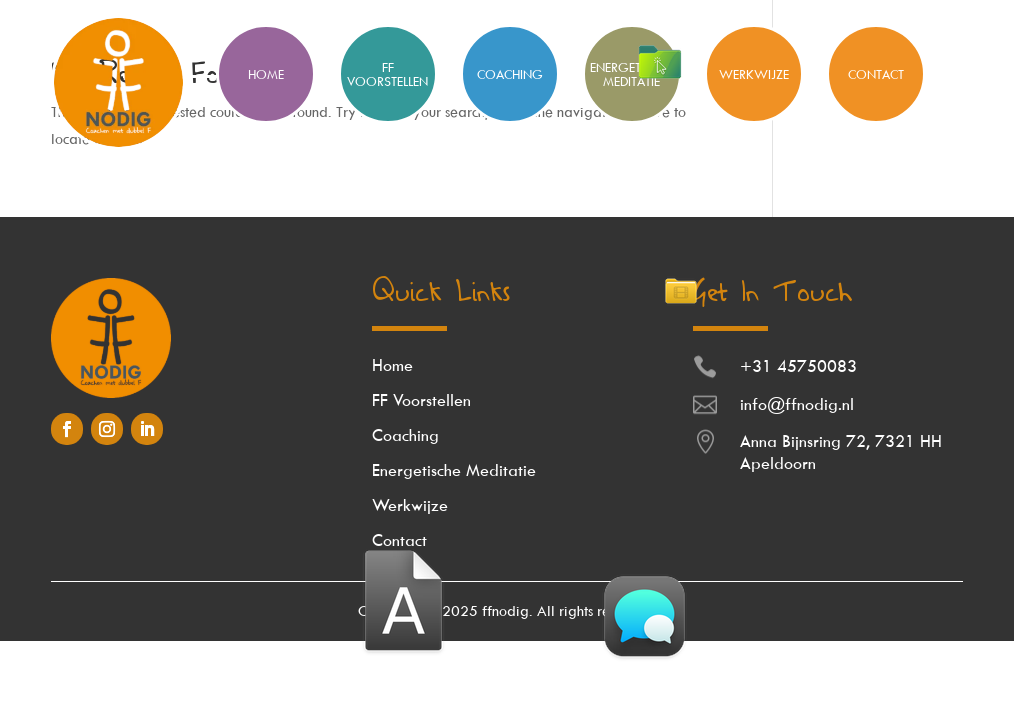 The height and width of the screenshot is (720, 1014). What do you see at coordinates (681, 291) in the screenshot?
I see `open your videos folder` at bounding box center [681, 291].